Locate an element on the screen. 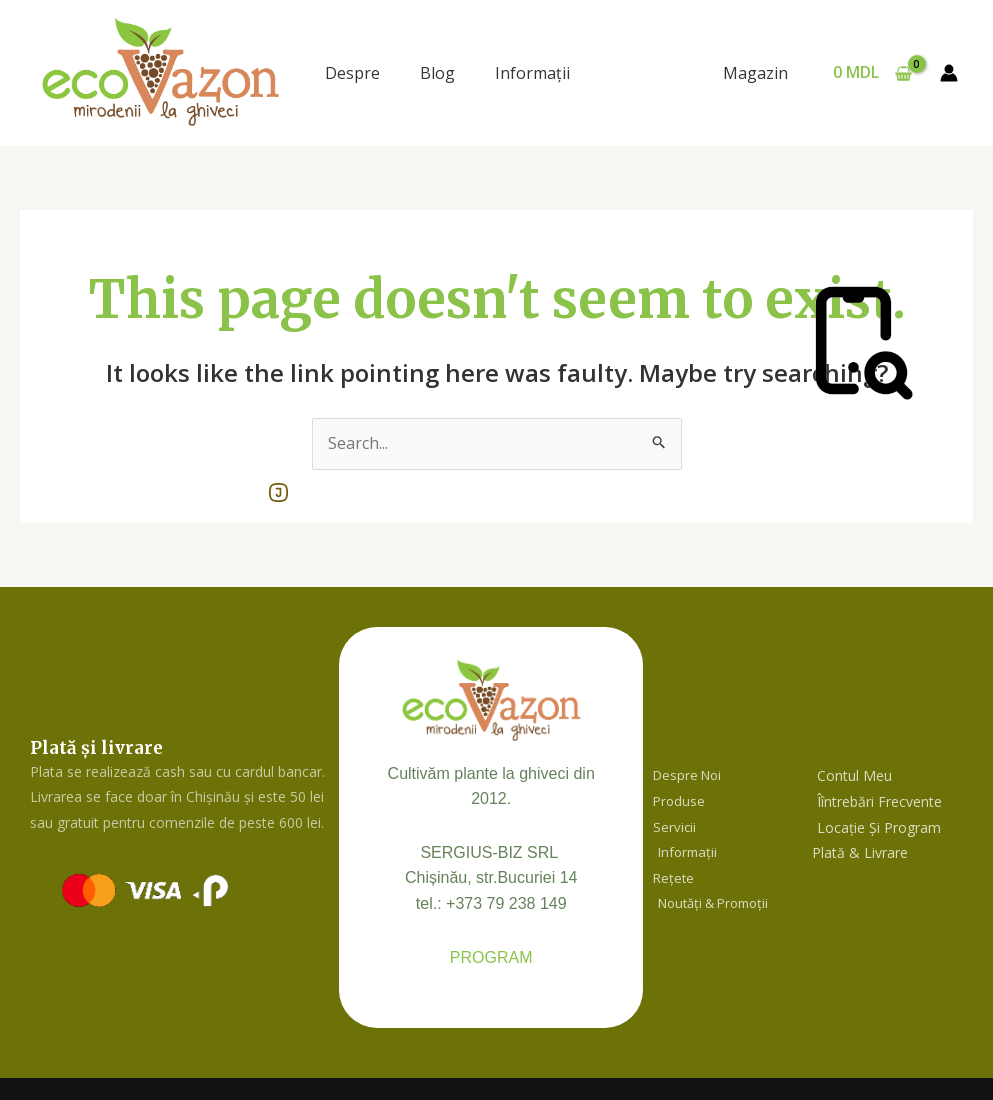 This screenshot has width=993, height=1100. search for a mobile device is located at coordinates (853, 340).